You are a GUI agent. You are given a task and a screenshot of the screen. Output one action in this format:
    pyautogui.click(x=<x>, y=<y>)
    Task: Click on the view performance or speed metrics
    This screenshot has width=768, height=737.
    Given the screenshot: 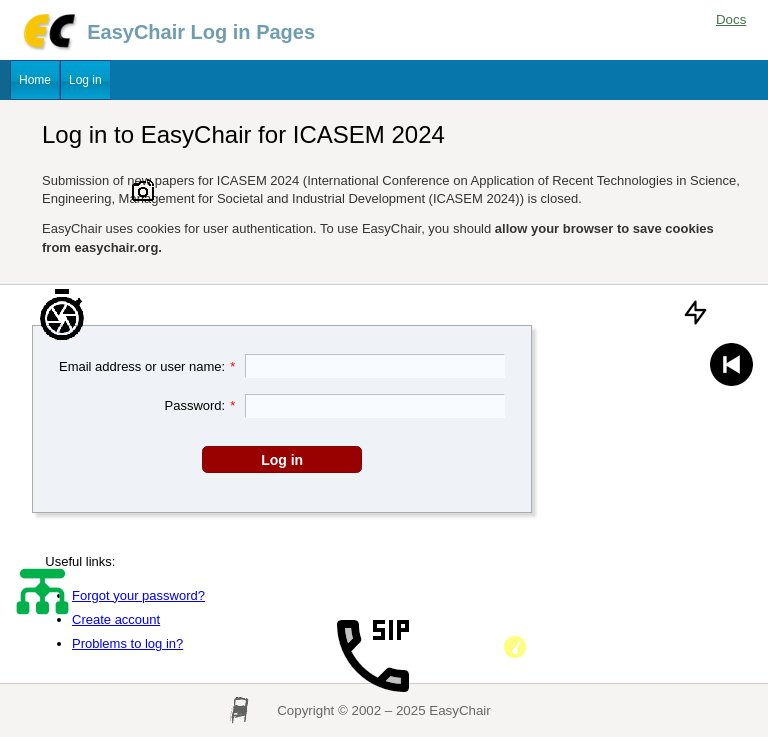 What is the action you would take?
    pyautogui.click(x=515, y=647)
    